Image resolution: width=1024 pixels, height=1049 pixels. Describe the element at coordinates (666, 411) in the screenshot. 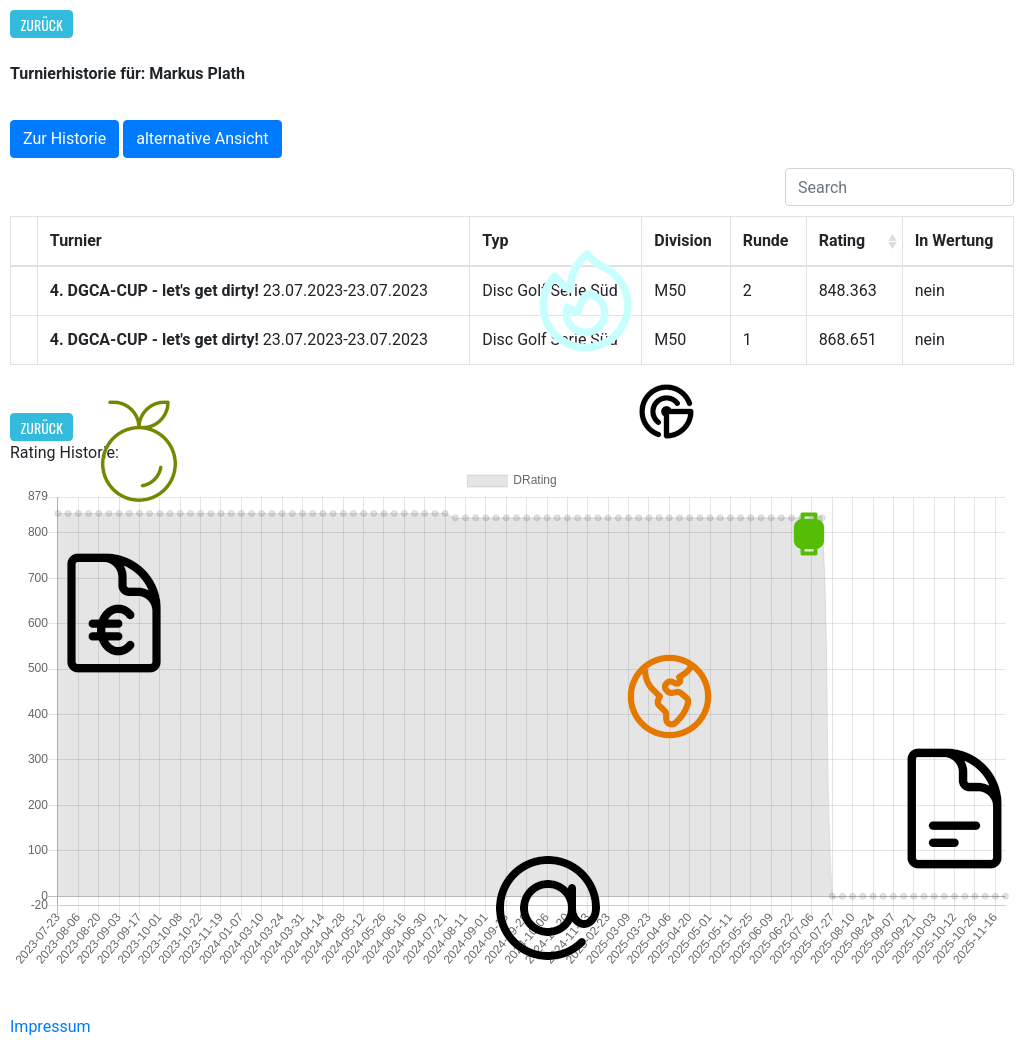

I see `scan nearby devices or networks` at that location.